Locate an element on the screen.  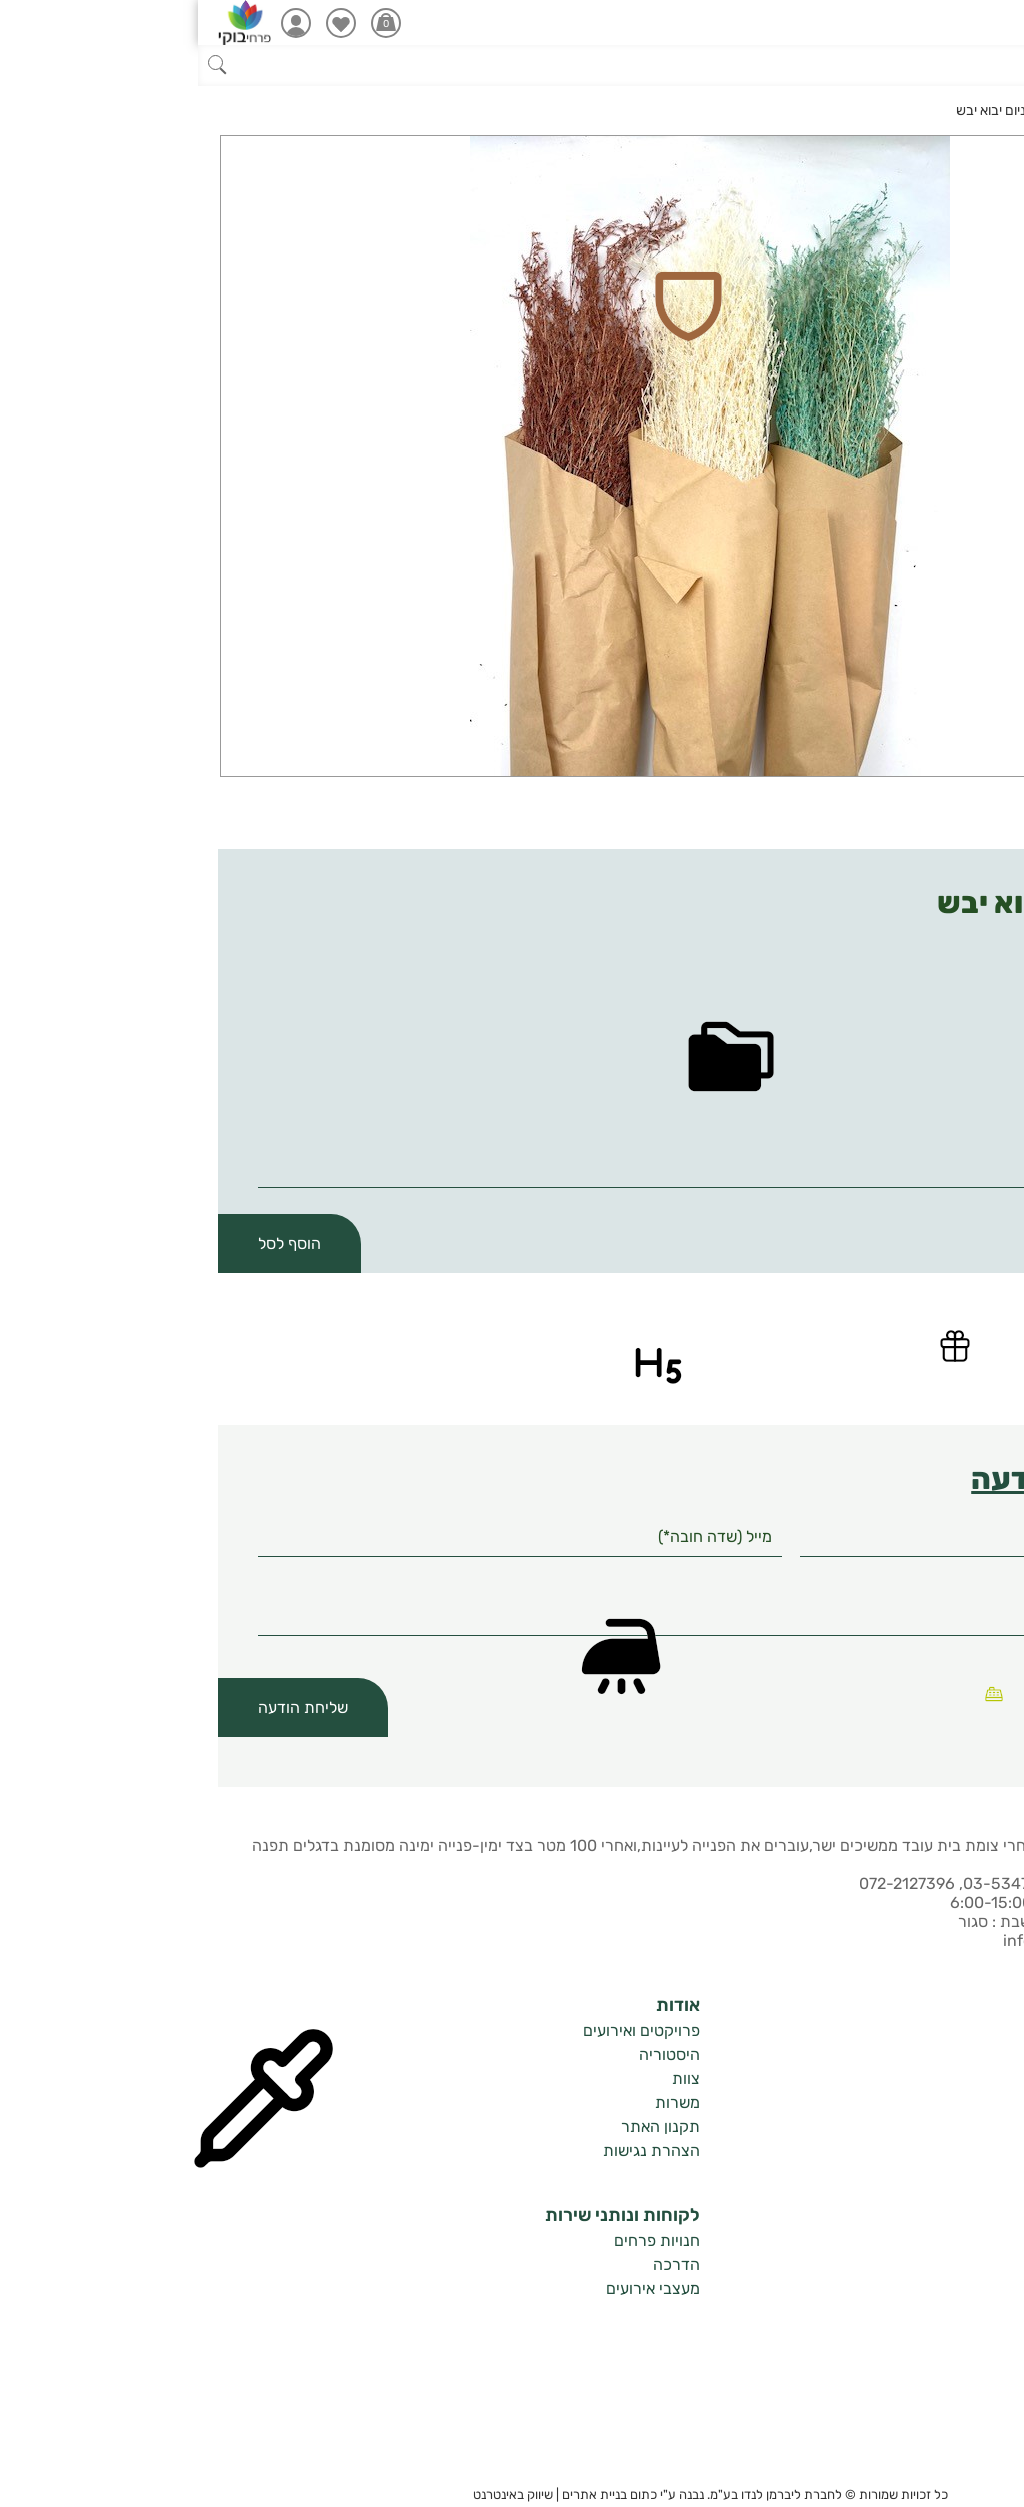
format text as heading level 5 is located at coordinates (656, 1365).